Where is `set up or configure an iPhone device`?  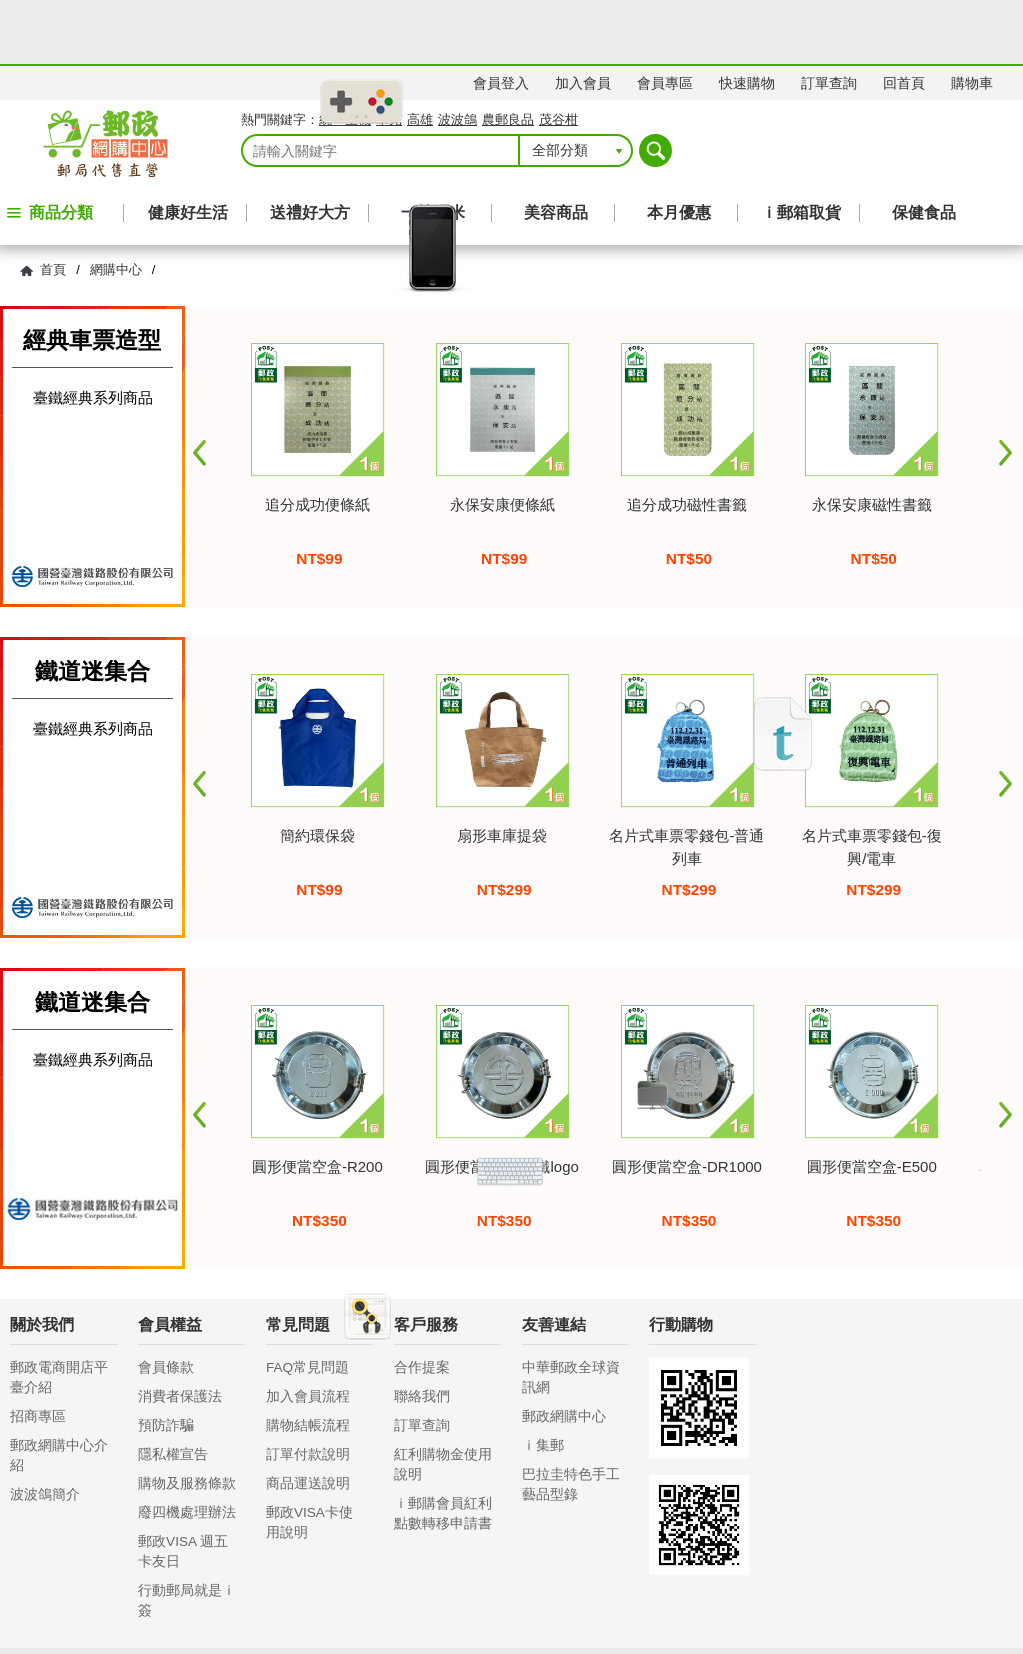
set up or configure an iPhone device is located at coordinates (432, 246).